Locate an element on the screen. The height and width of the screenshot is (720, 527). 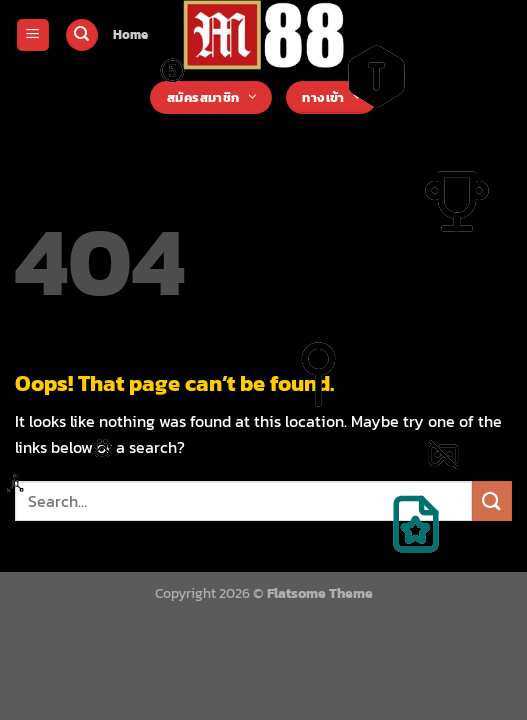
view type hierarchy in code editor is located at coordinates (16, 483).